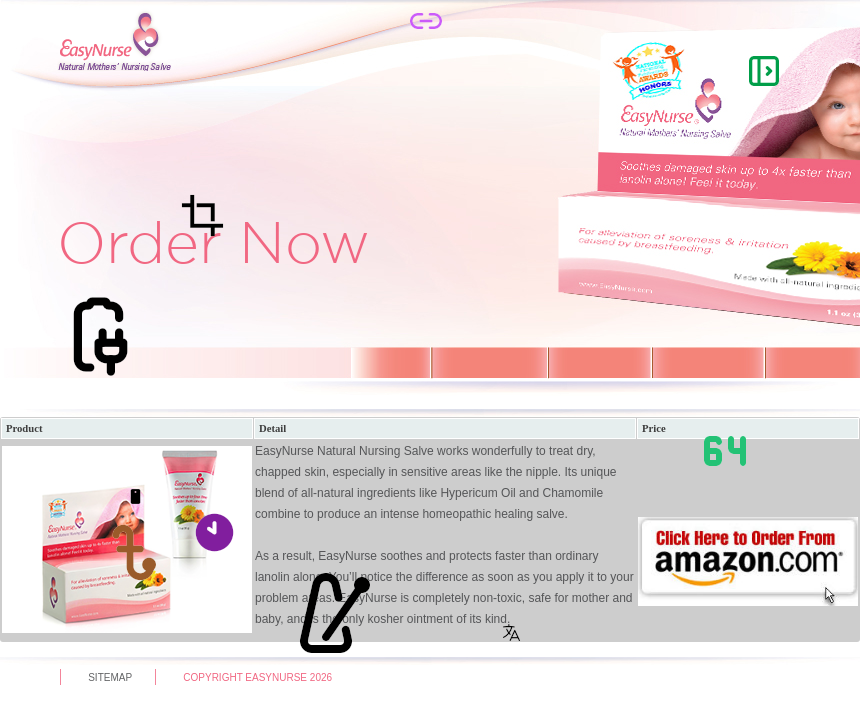  I want to click on indicates the current time is 10 o'clock, so click(214, 532).